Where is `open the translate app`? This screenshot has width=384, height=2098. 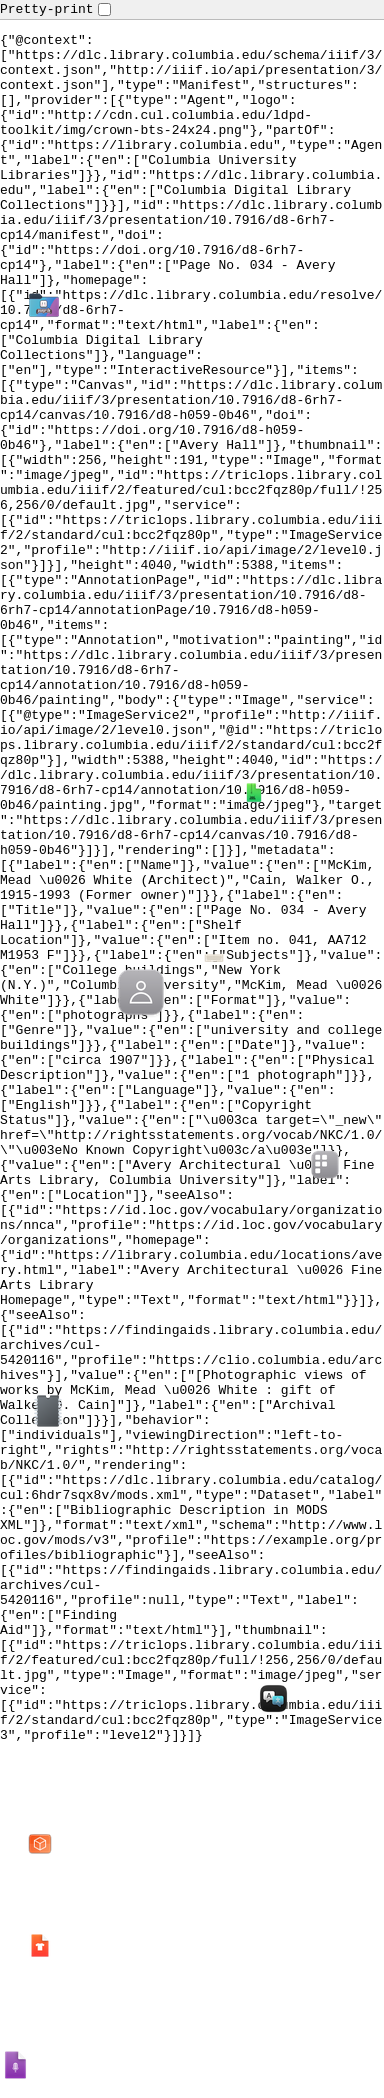
open the translate app is located at coordinates (273, 1698).